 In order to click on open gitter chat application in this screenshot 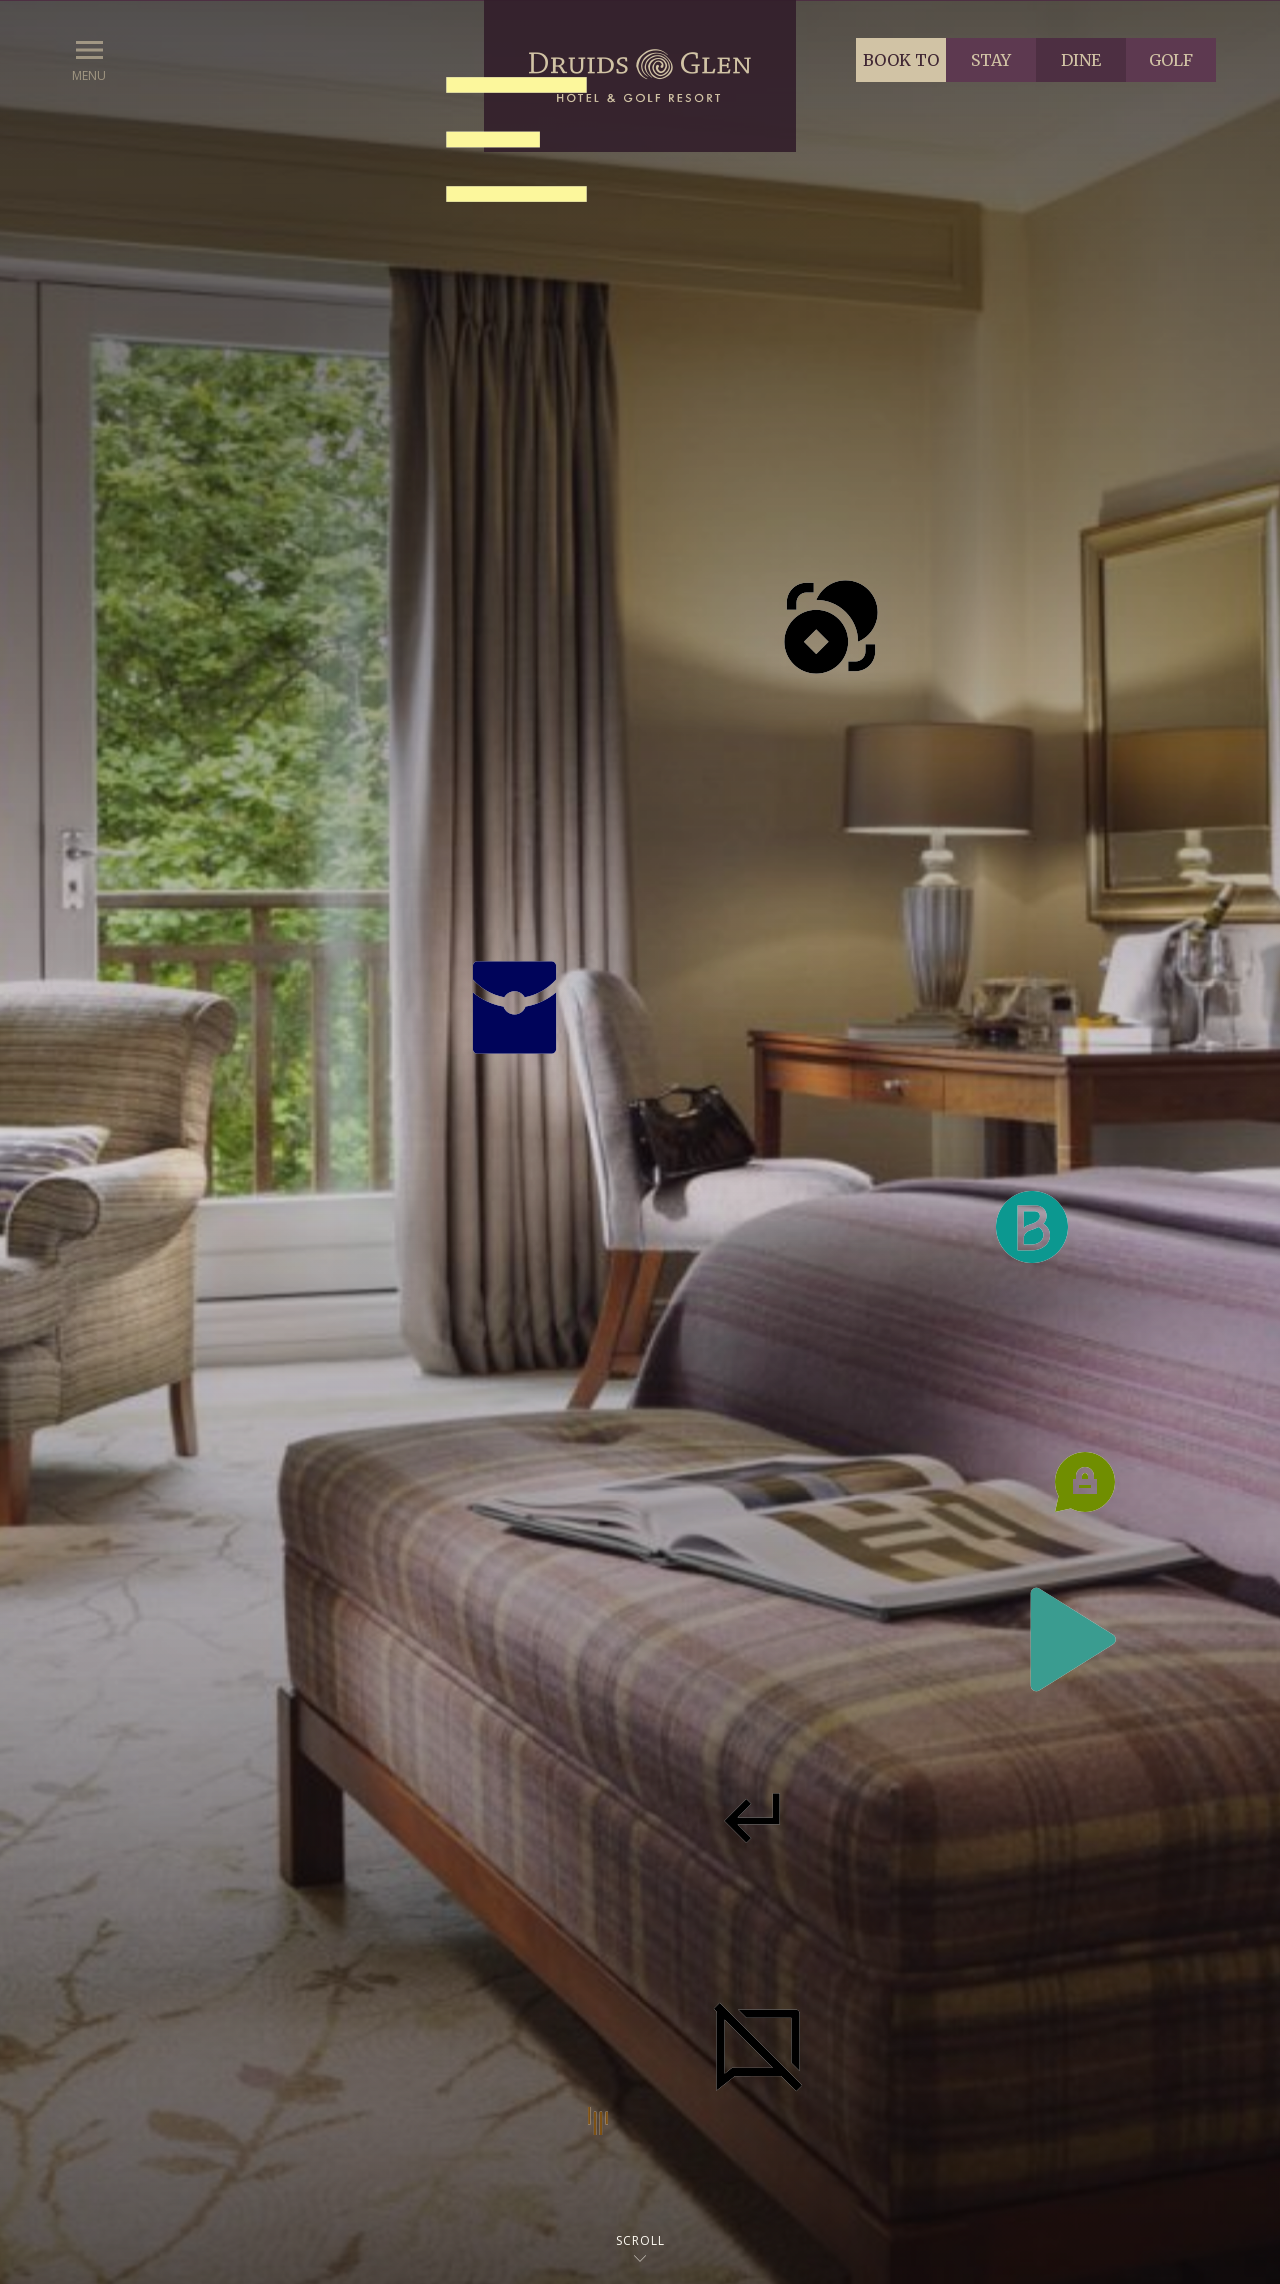, I will do `click(598, 2121)`.